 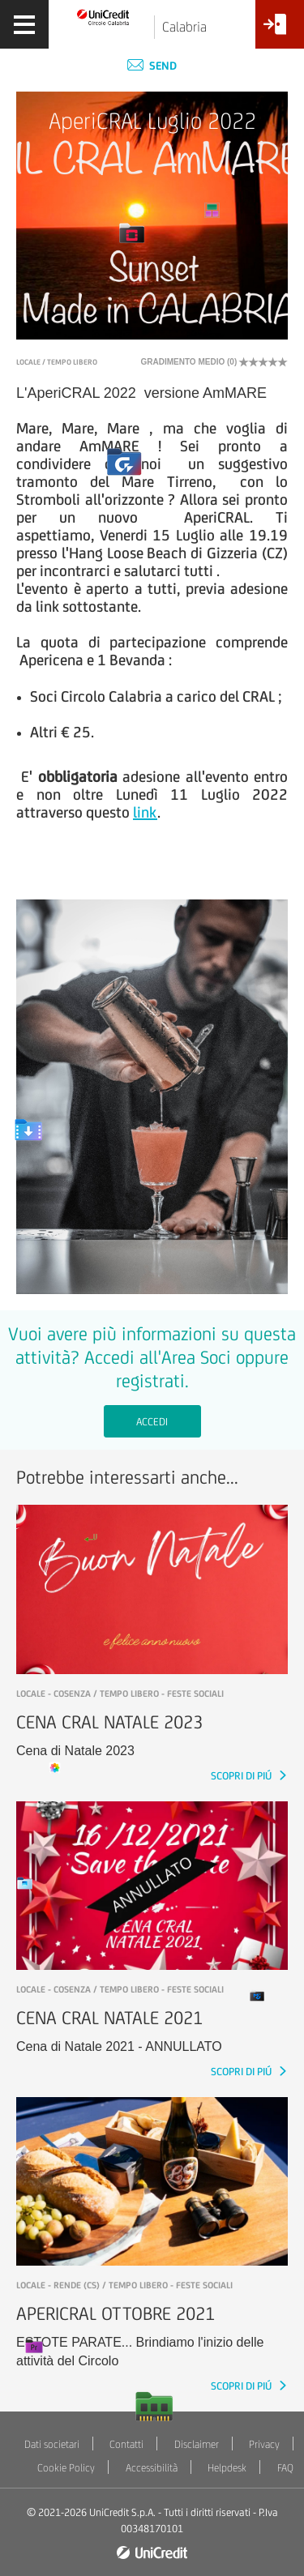 I want to click on open openstack project folder, so click(x=131, y=233).